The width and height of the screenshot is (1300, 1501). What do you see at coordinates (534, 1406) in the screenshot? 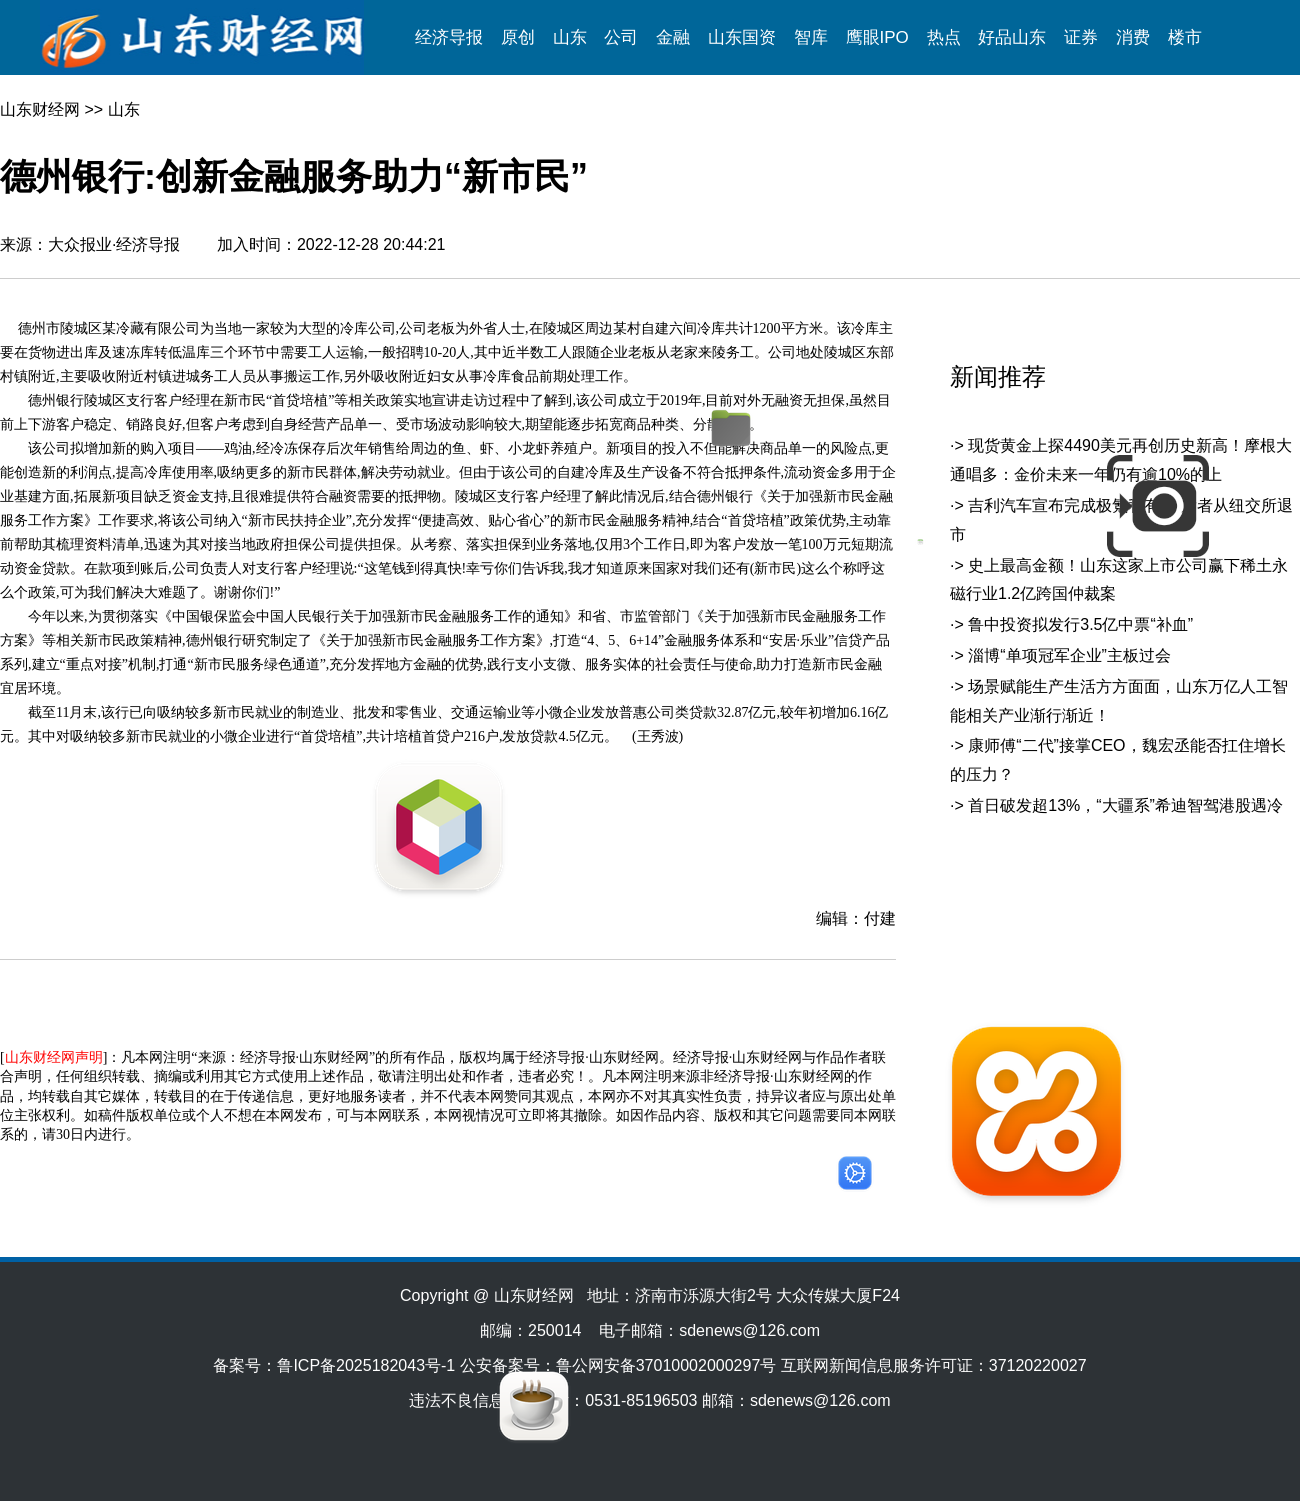
I see `launch caffeine app to prevent sleep mode` at bounding box center [534, 1406].